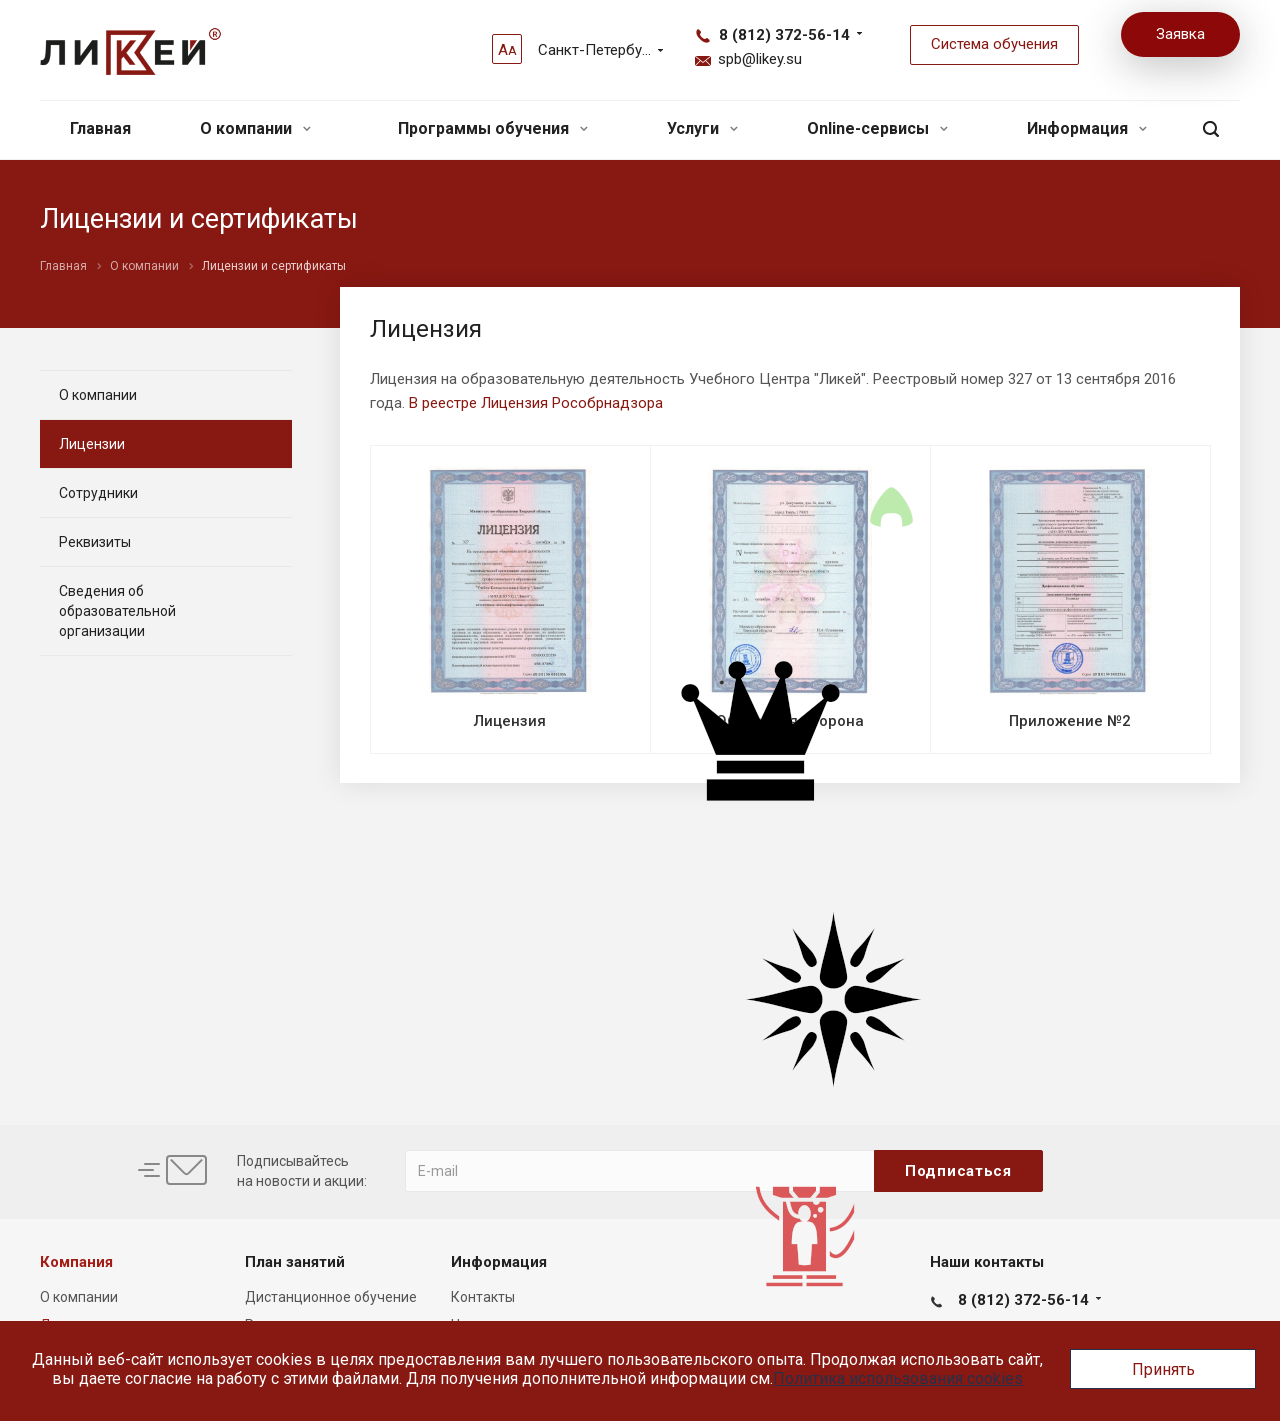  Describe the element at coordinates (804, 1236) in the screenshot. I see `enter cryogenic sleep or stasis mode` at that location.